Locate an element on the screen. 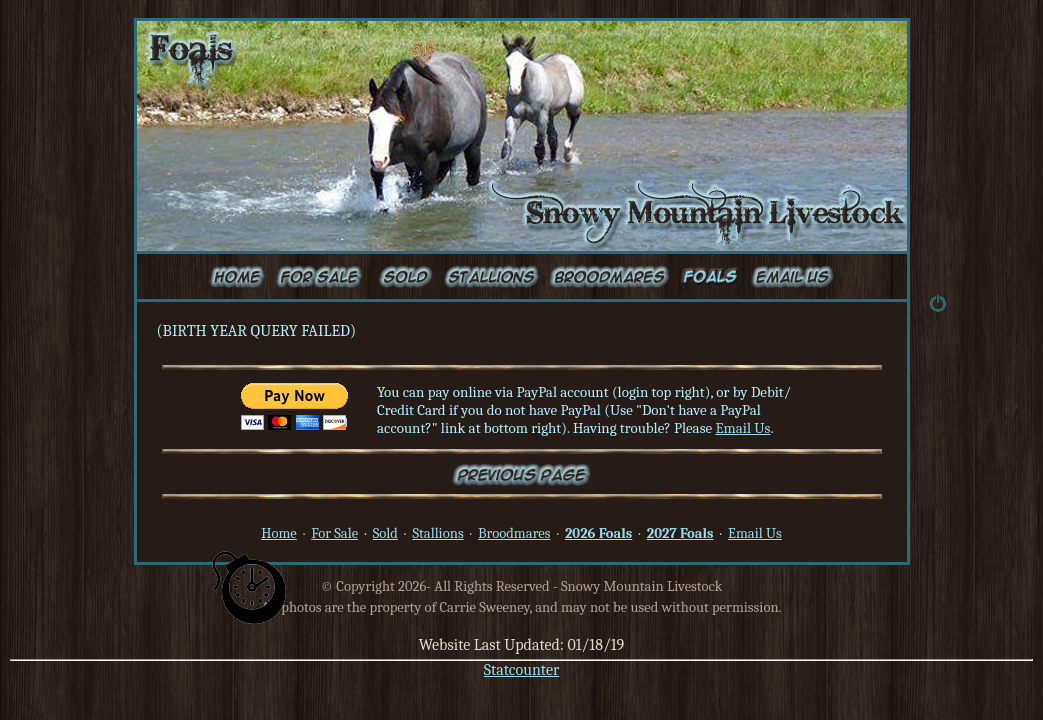 This screenshot has height=720, width=1043. indicates a timed event or countdown is located at coordinates (249, 587).